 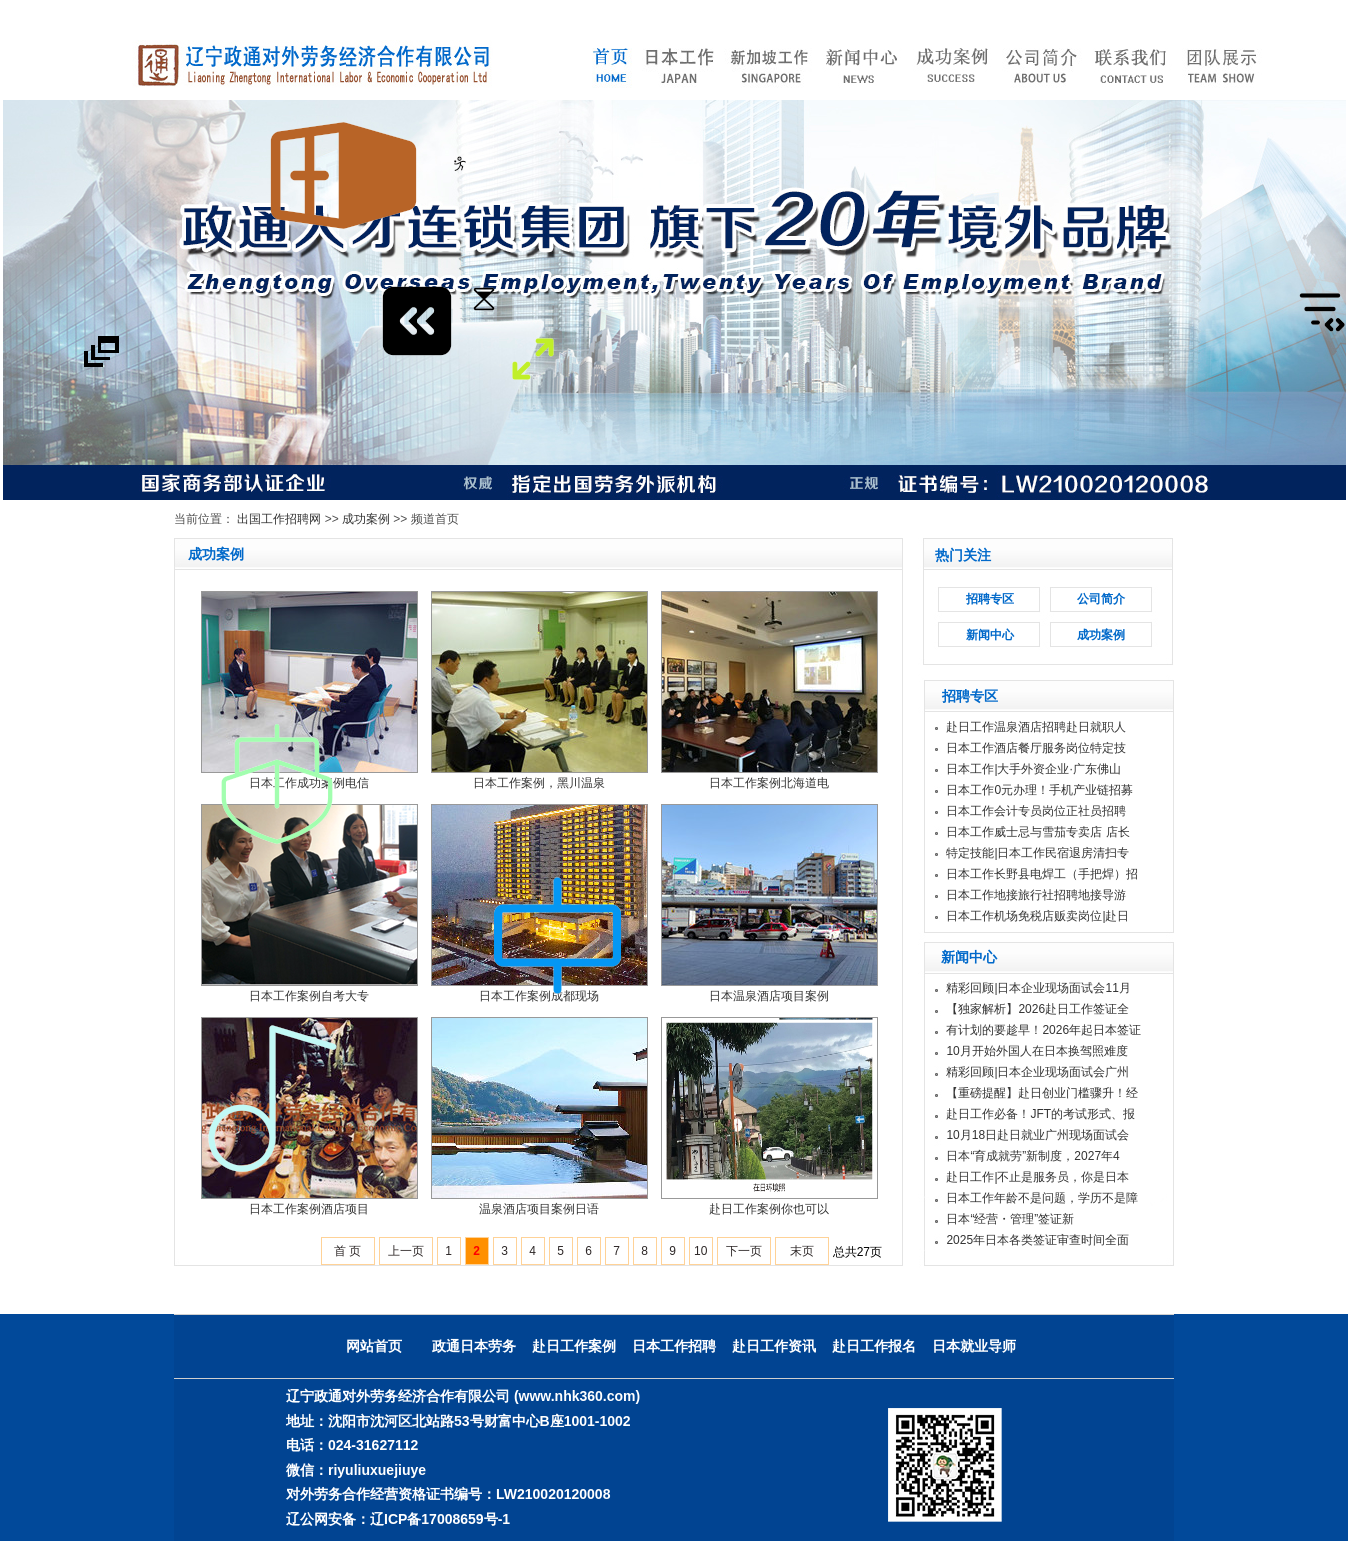 What do you see at coordinates (459, 163) in the screenshot?
I see `access throwing or toss-related activities` at bounding box center [459, 163].